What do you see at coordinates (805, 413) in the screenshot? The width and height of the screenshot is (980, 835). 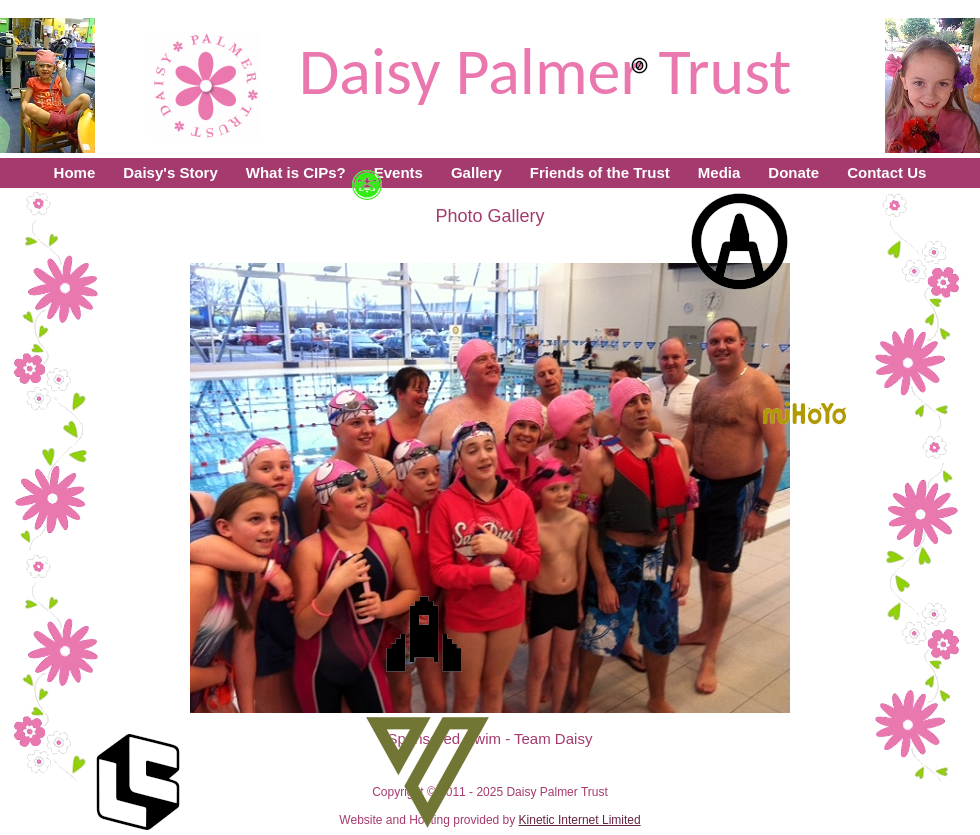 I see `visit miHoYo's official website or portal` at bounding box center [805, 413].